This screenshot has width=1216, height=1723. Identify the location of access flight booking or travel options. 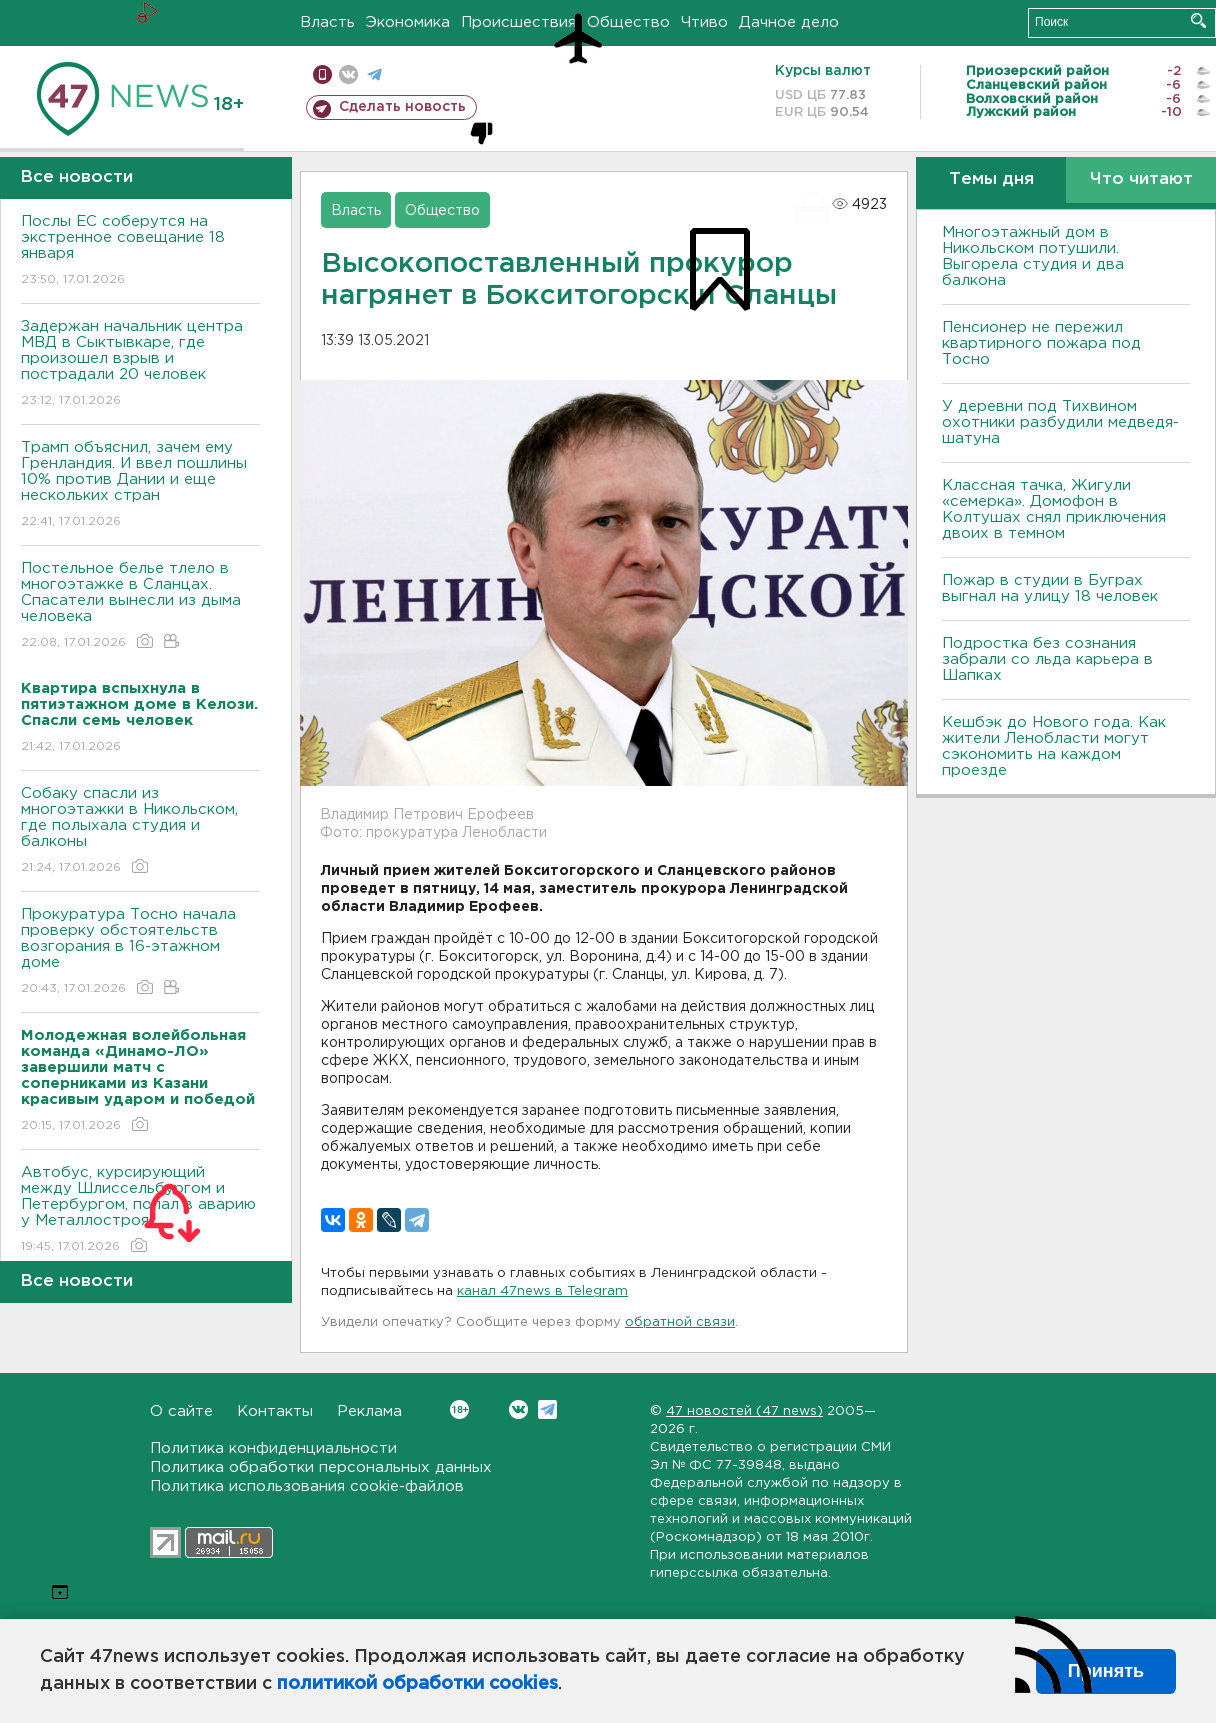
(579, 38).